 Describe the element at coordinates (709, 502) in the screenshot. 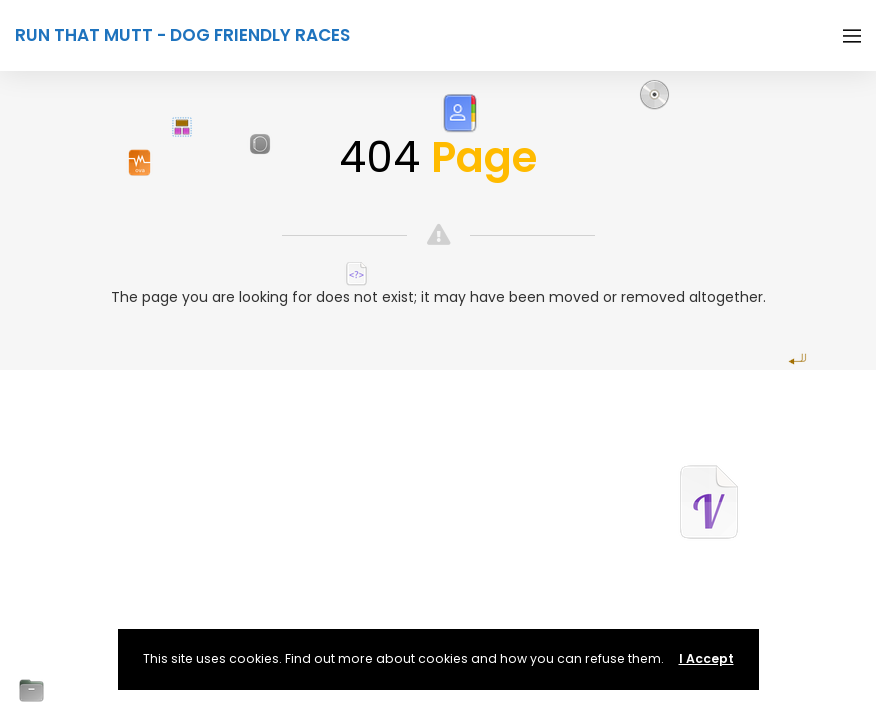

I see `vala programming language source file` at that location.